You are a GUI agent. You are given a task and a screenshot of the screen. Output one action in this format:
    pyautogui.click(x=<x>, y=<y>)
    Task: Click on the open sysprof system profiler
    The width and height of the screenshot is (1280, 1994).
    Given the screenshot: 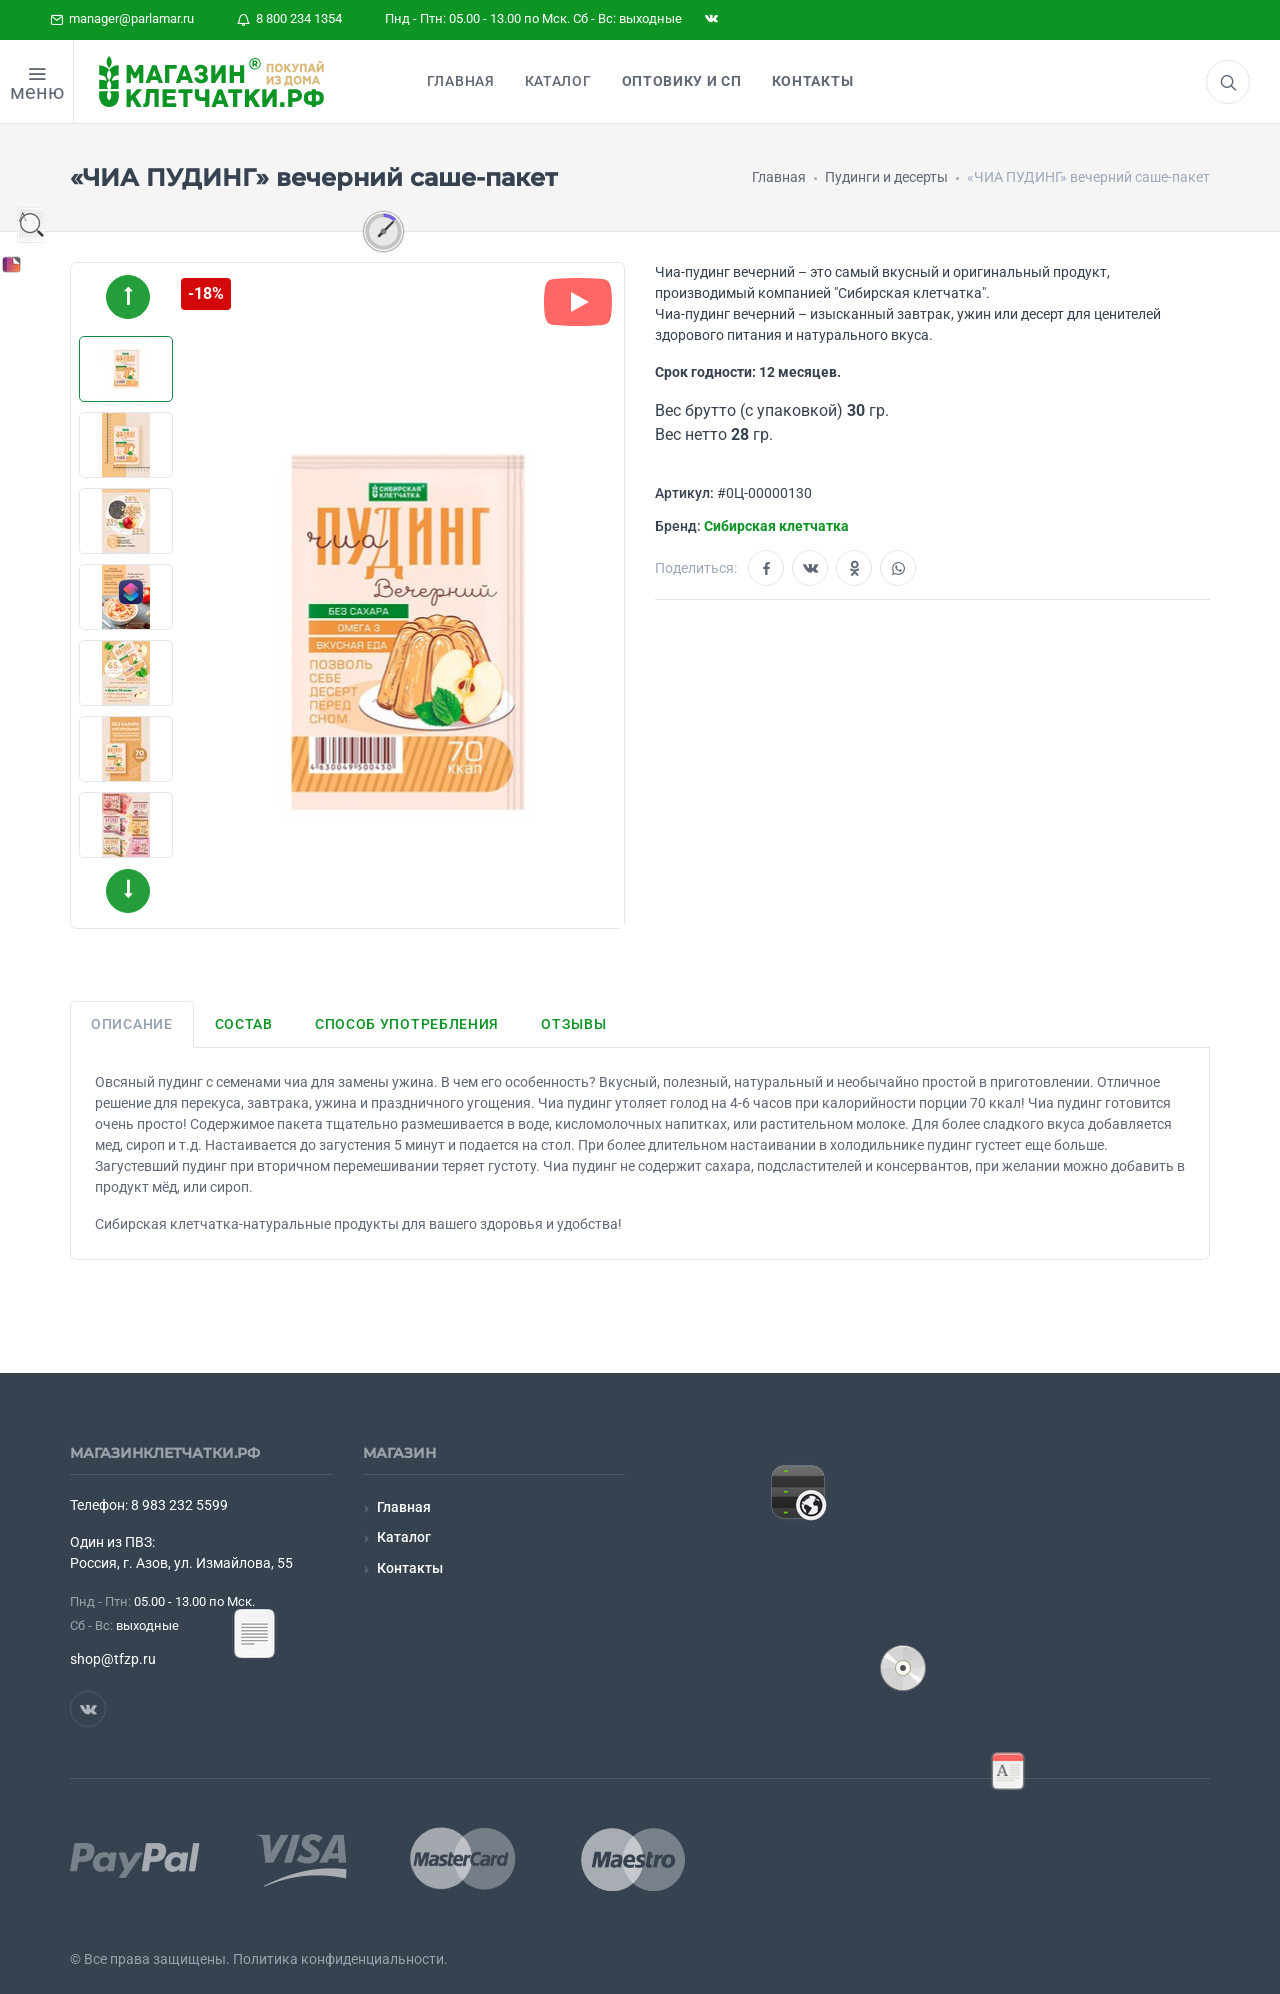 What is the action you would take?
    pyautogui.click(x=383, y=231)
    